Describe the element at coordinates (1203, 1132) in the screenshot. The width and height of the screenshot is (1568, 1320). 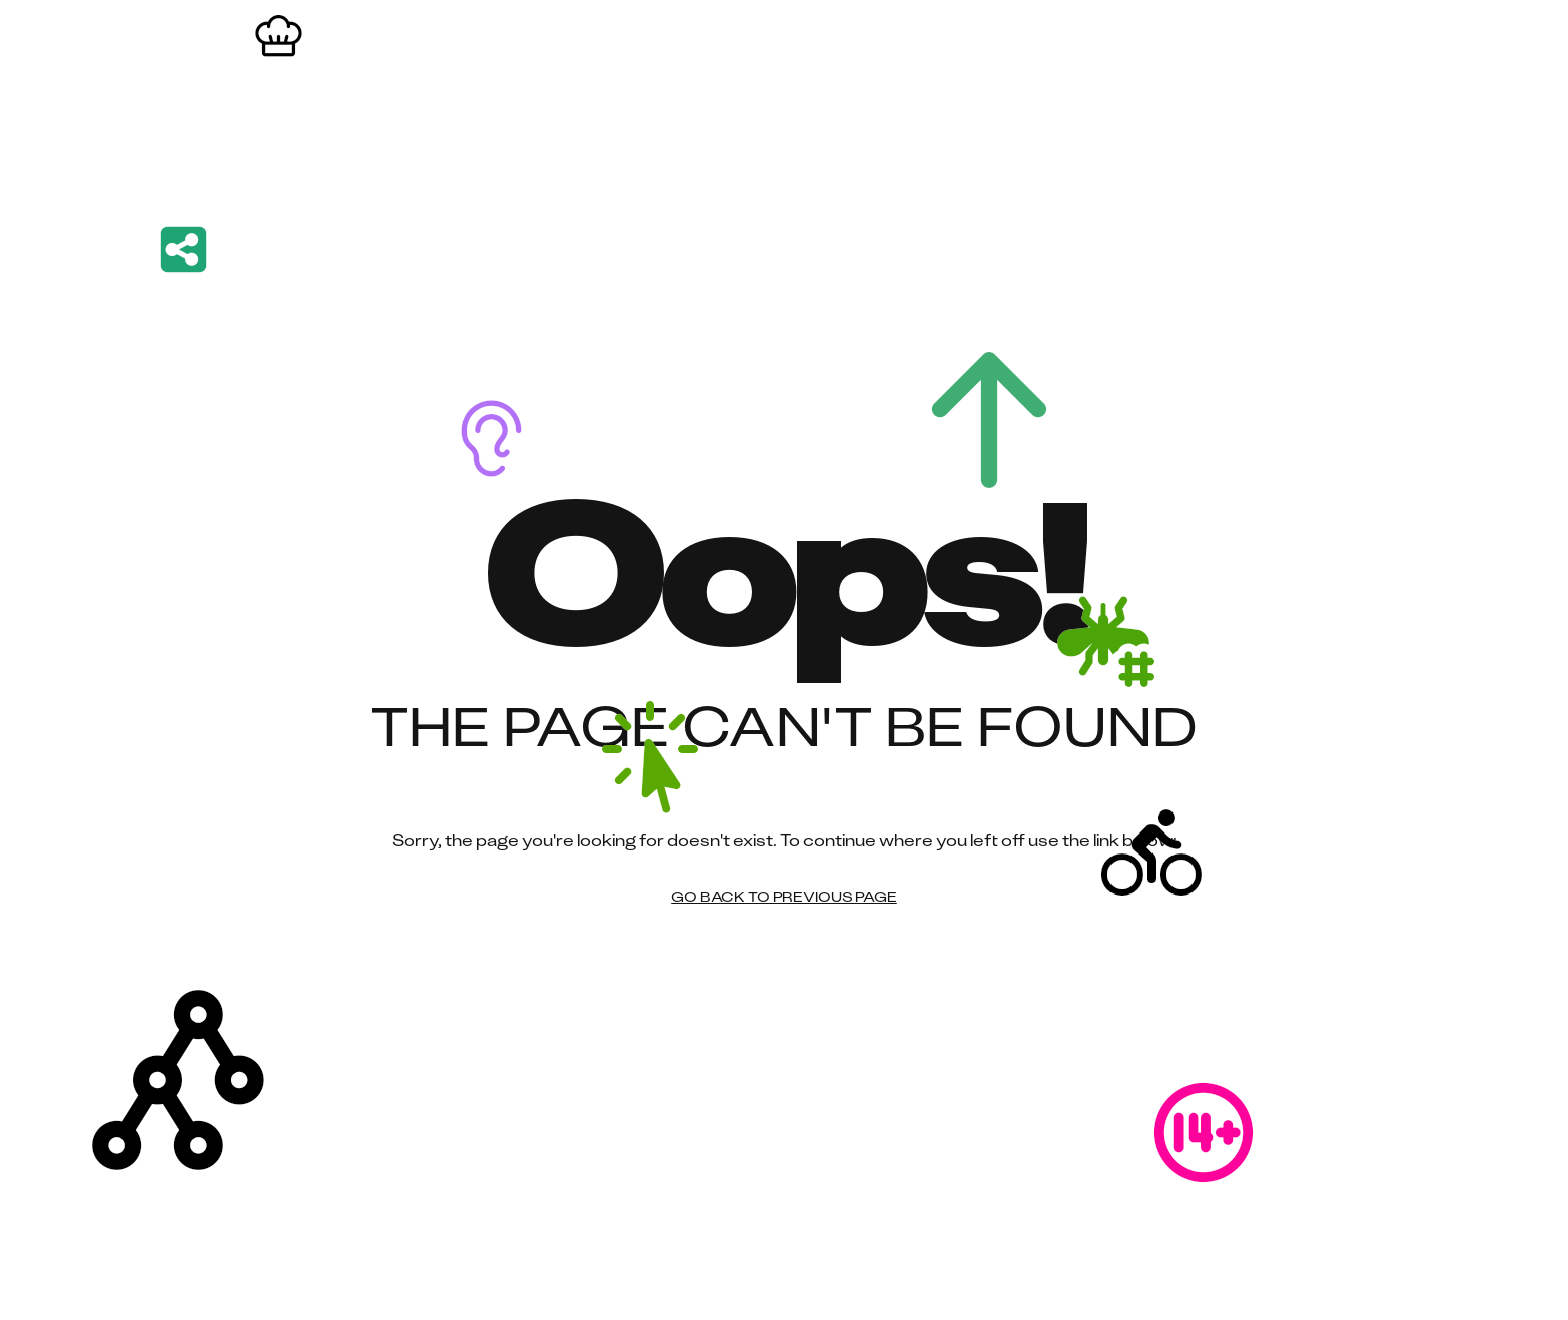
I see `indicates content rated for ages 14 and older` at that location.